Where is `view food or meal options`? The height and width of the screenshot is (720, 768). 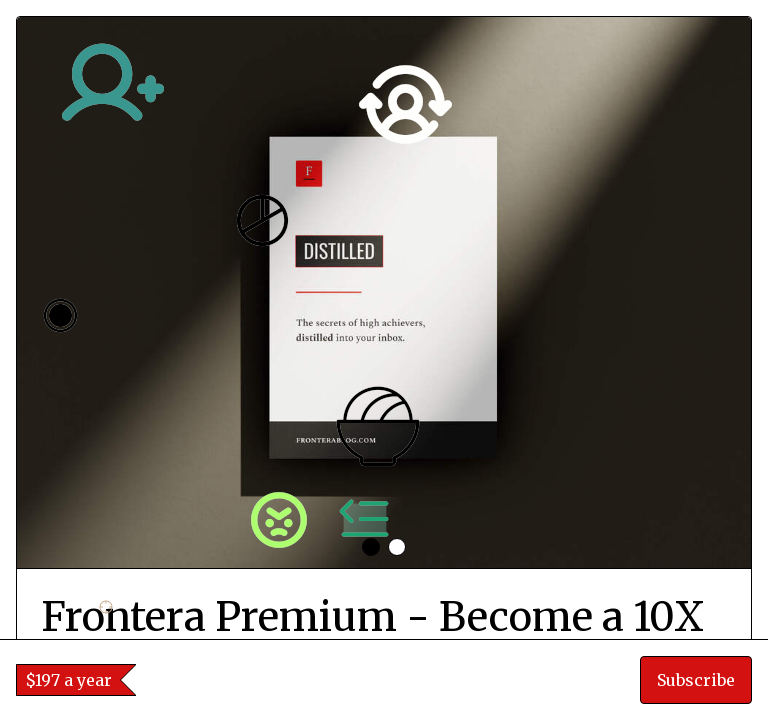 view food or meal options is located at coordinates (378, 428).